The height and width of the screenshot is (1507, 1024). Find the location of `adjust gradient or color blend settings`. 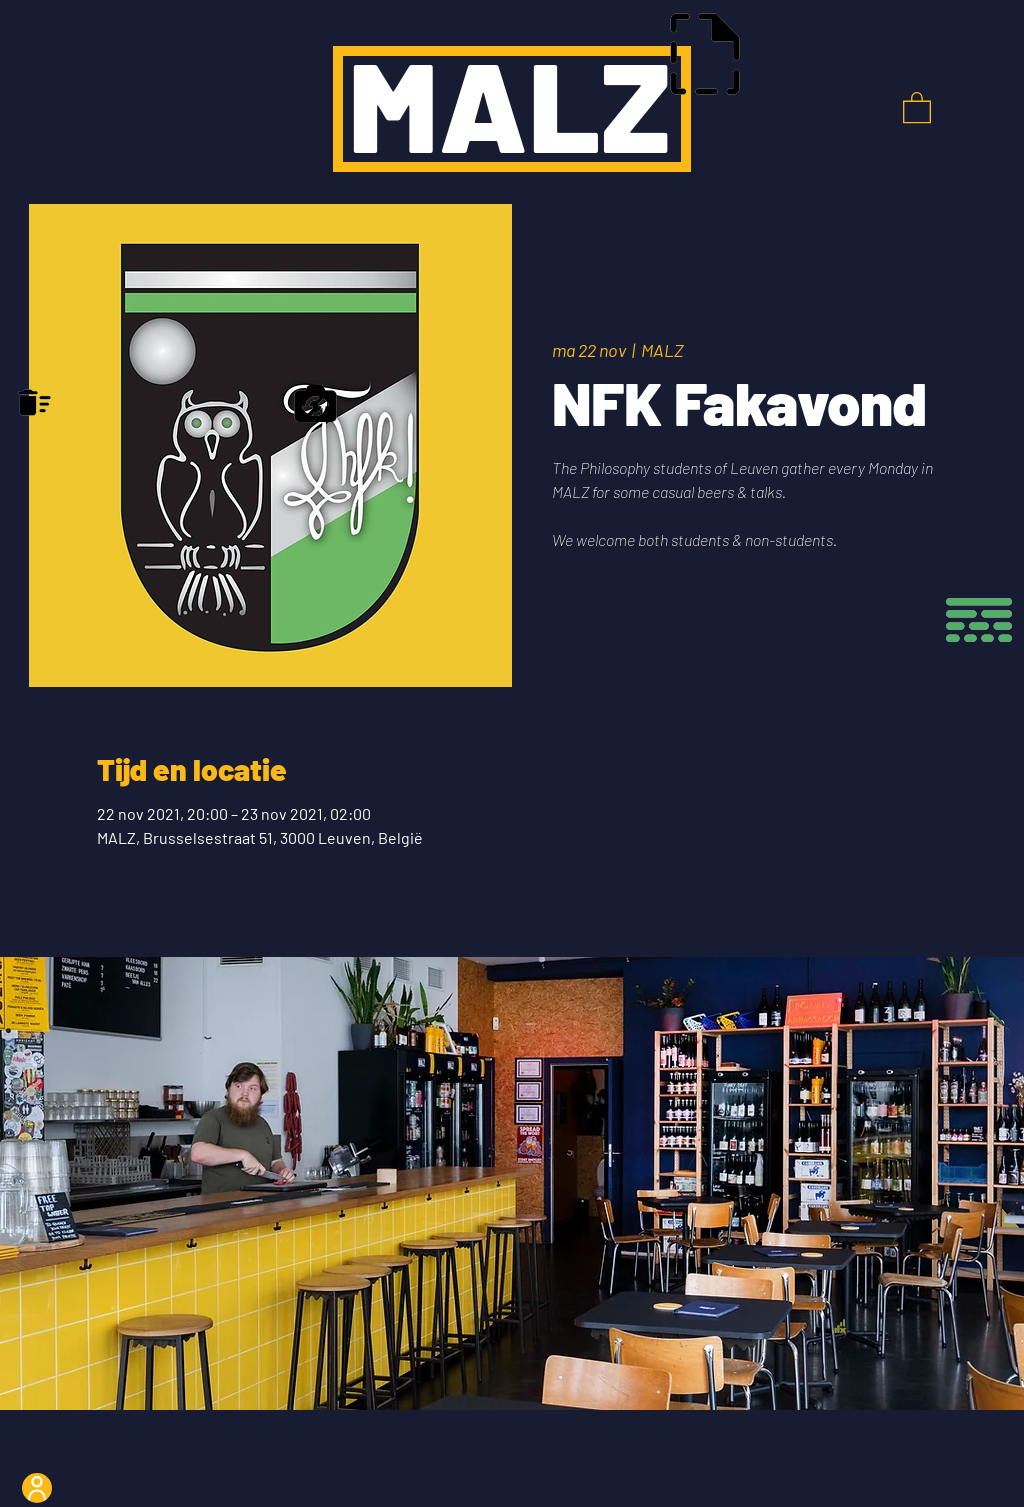

adjust gradient or color blend settings is located at coordinates (979, 620).